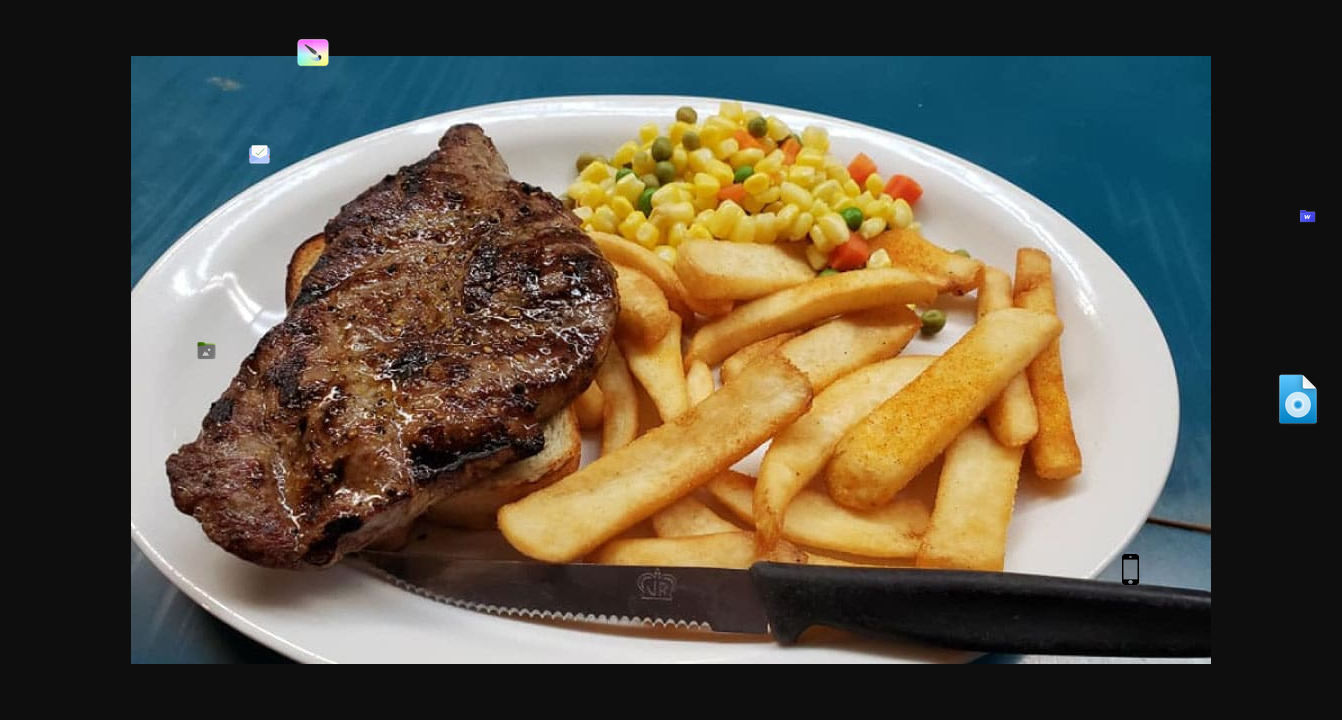  What do you see at coordinates (259, 155) in the screenshot?
I see `mark email as not junk or spam` at bounding box center [259, 155].